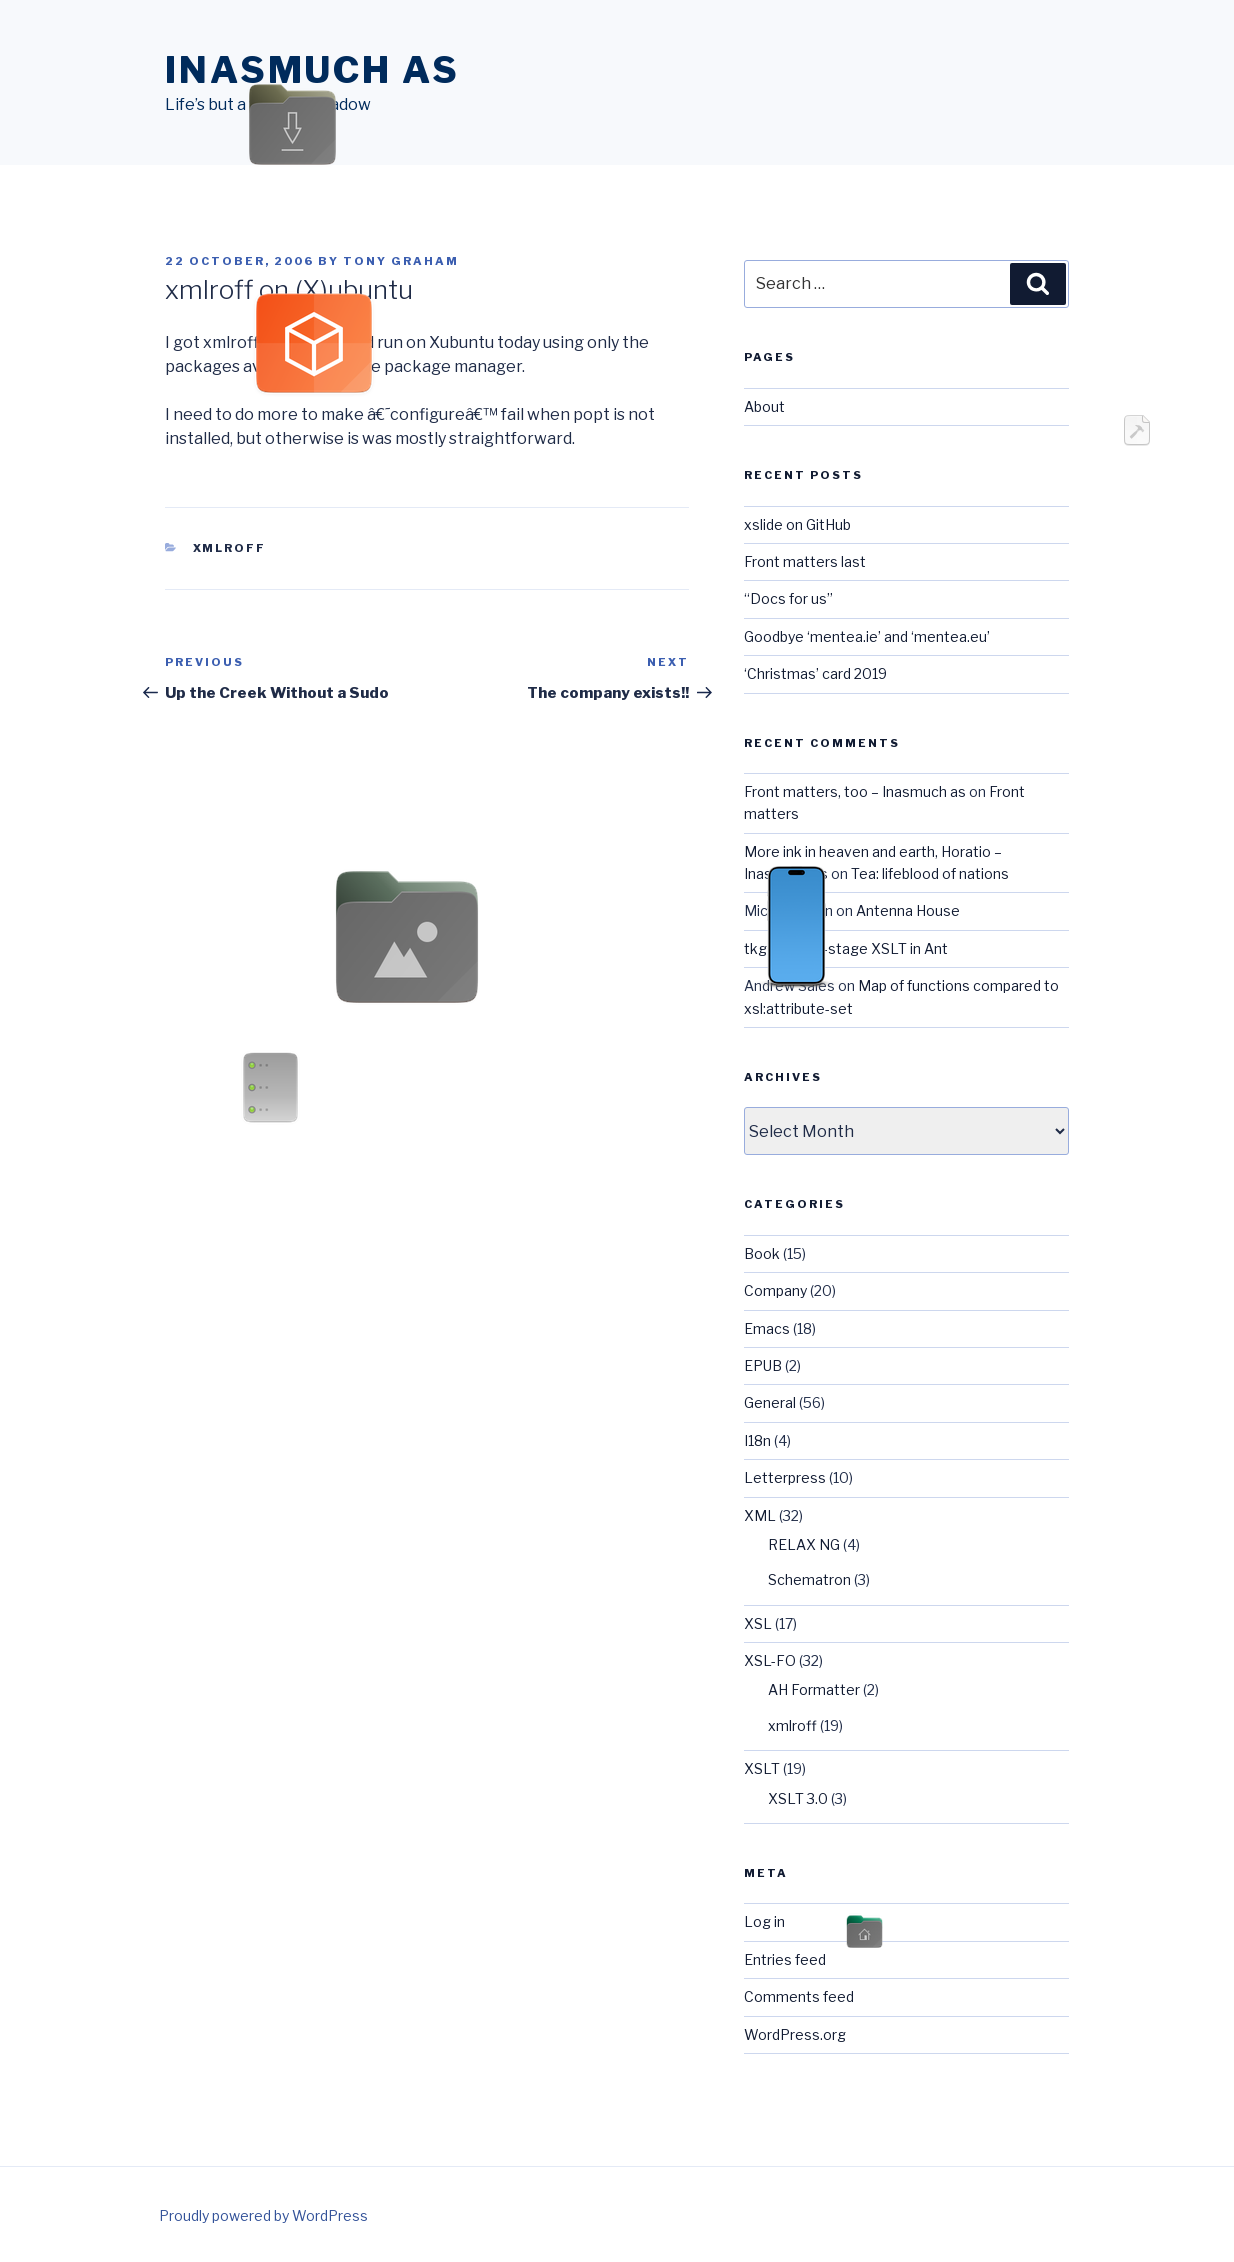 Image resolution: width=1234 pixels, height=2262 pixels. I want to click on iPhone 16 device icon, so click(796, 927).